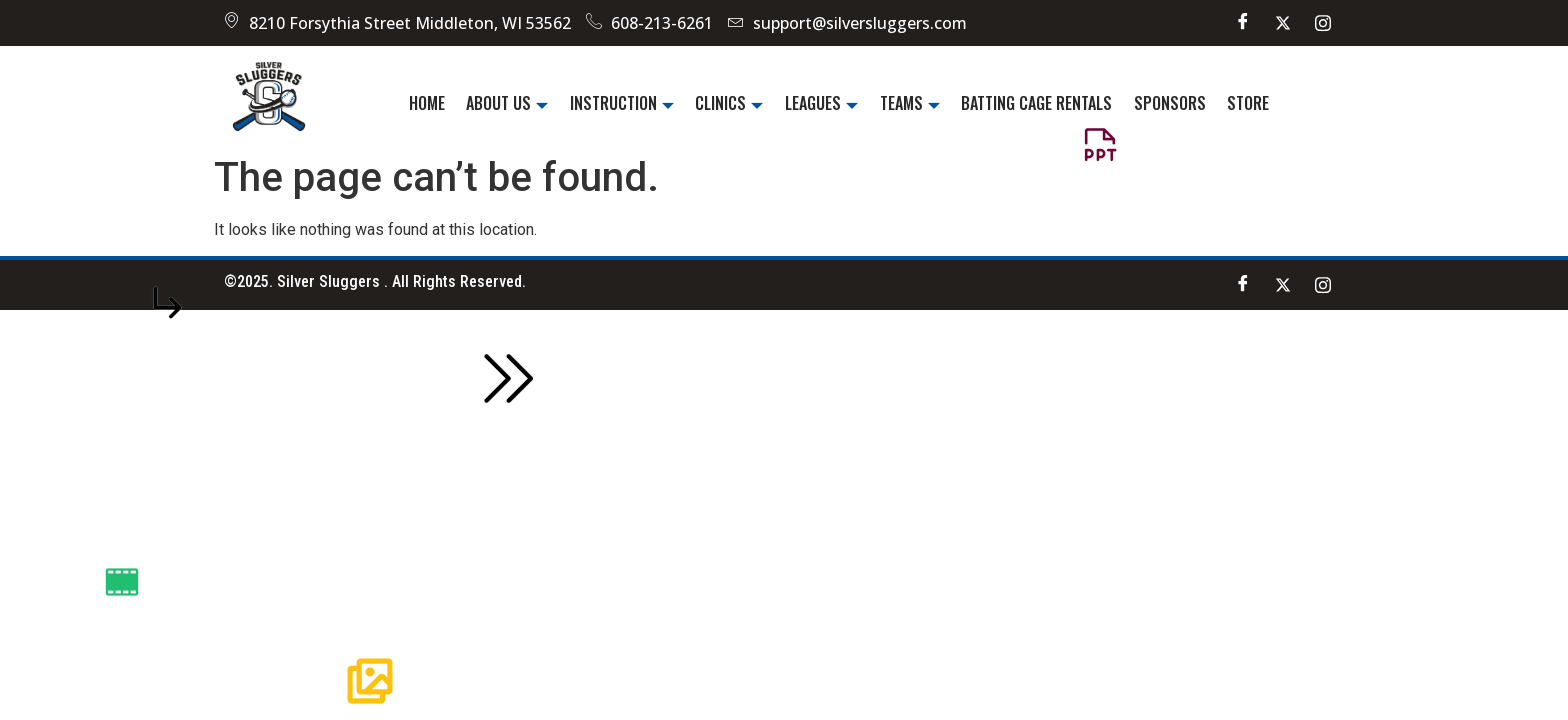 This screenshot has width=1568, height=720. What do you see at coordinates (506, 378) in the screenshot?
I see `skip forward or advance to next item` at bounding box center [506, 378].